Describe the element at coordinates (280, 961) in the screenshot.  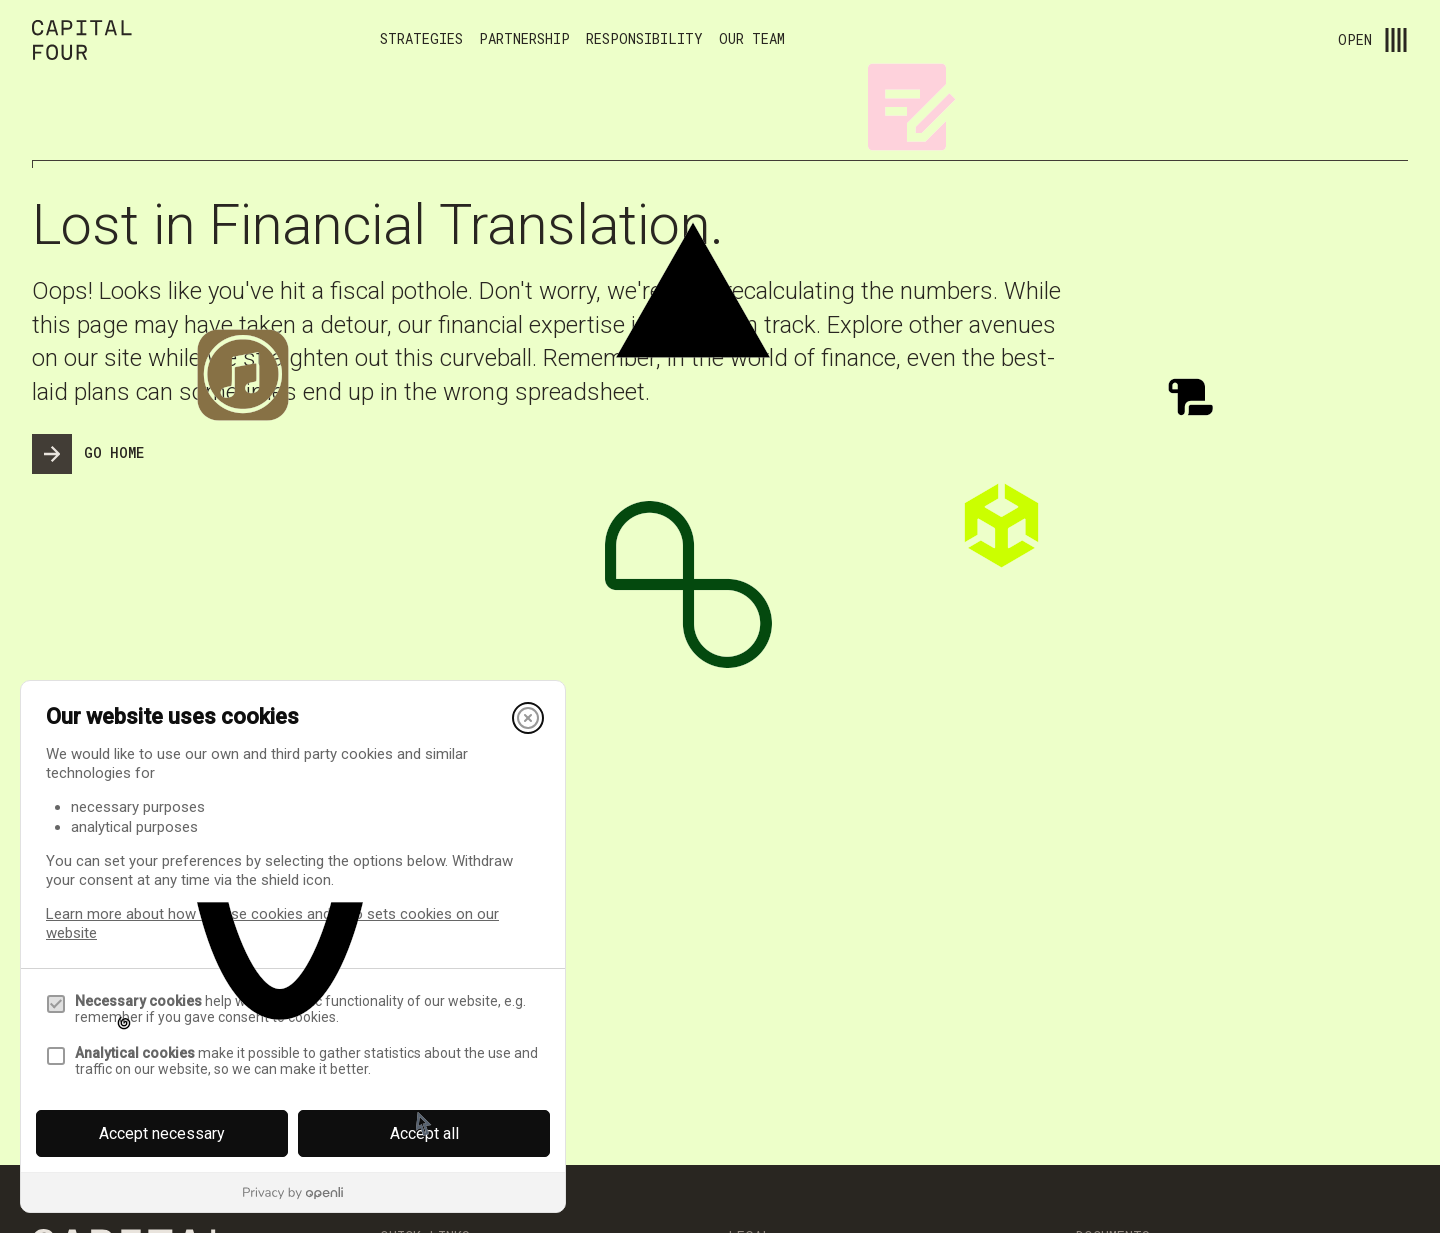
I see `visit the voelkner website or store` at that location.